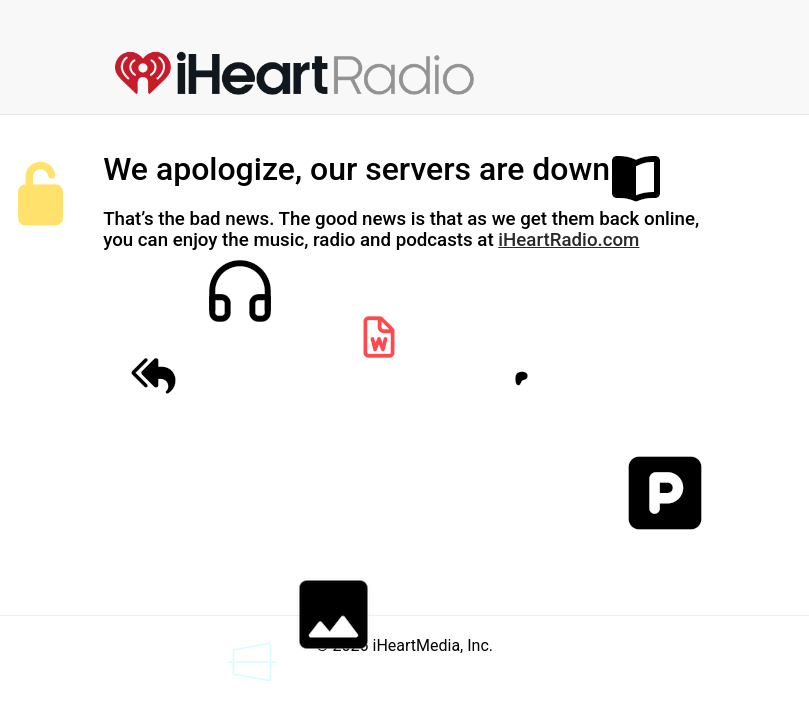  Describe the element at coordinates (521, 378) in the screenshot. I see `link to patreon profile` at that location.